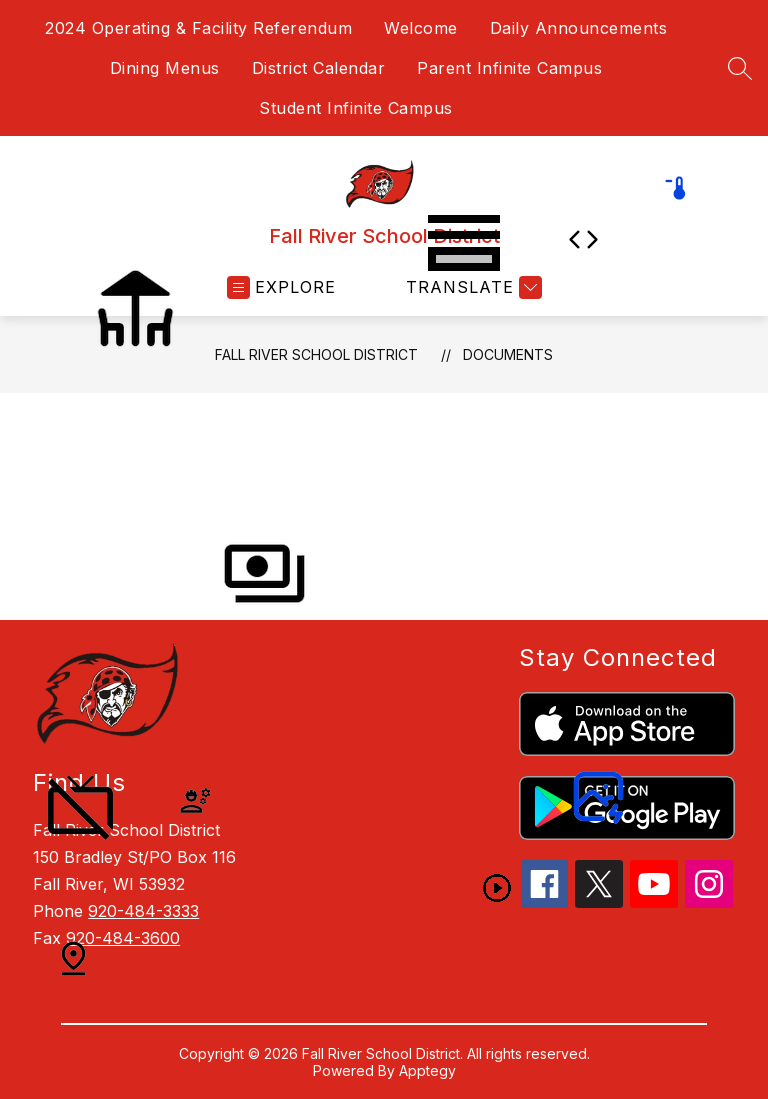 This screenshot has width=768, height=1099. Describe the element at coordinates (583, 239) in the screenshot. I see `view or edit source code` at that location.